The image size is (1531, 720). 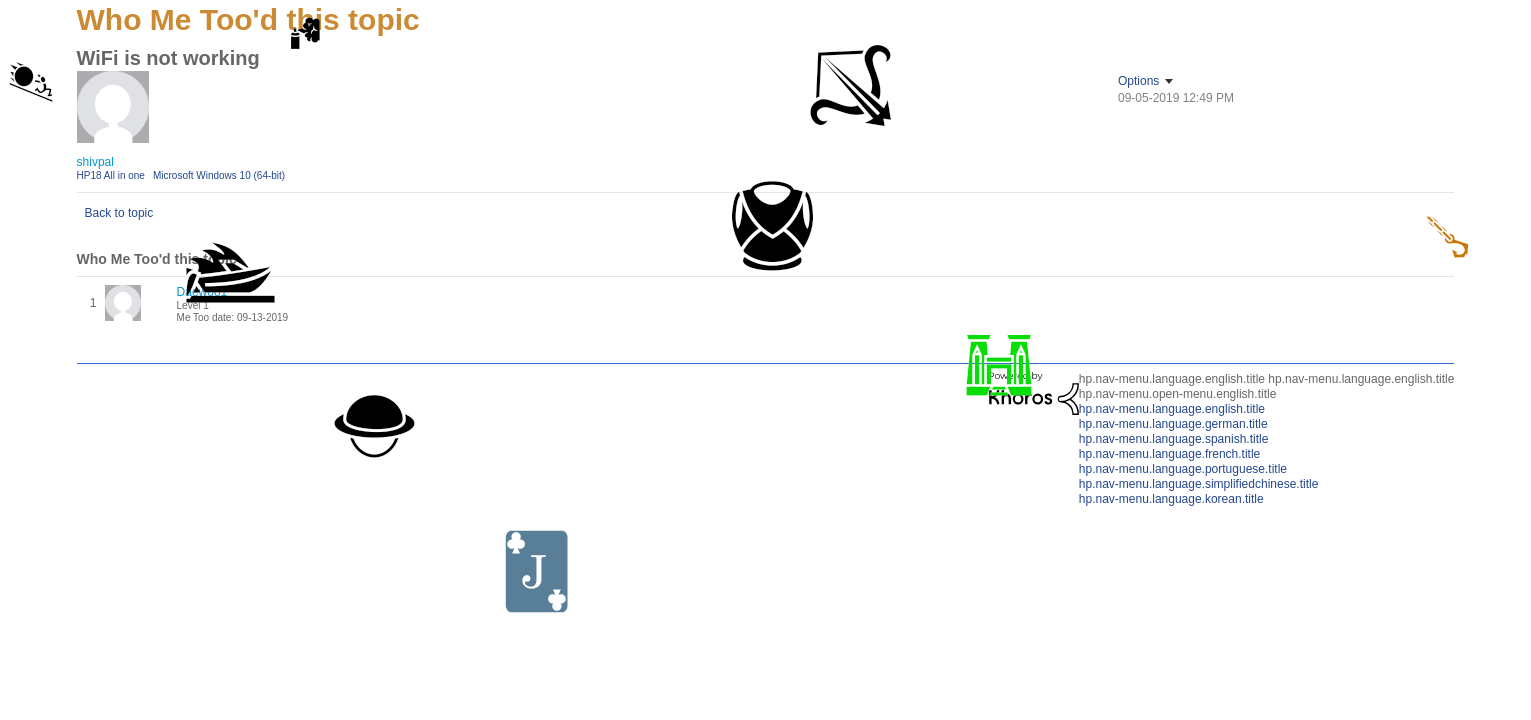 I want to click on activate double shot ability, so click(x=850, y=85).